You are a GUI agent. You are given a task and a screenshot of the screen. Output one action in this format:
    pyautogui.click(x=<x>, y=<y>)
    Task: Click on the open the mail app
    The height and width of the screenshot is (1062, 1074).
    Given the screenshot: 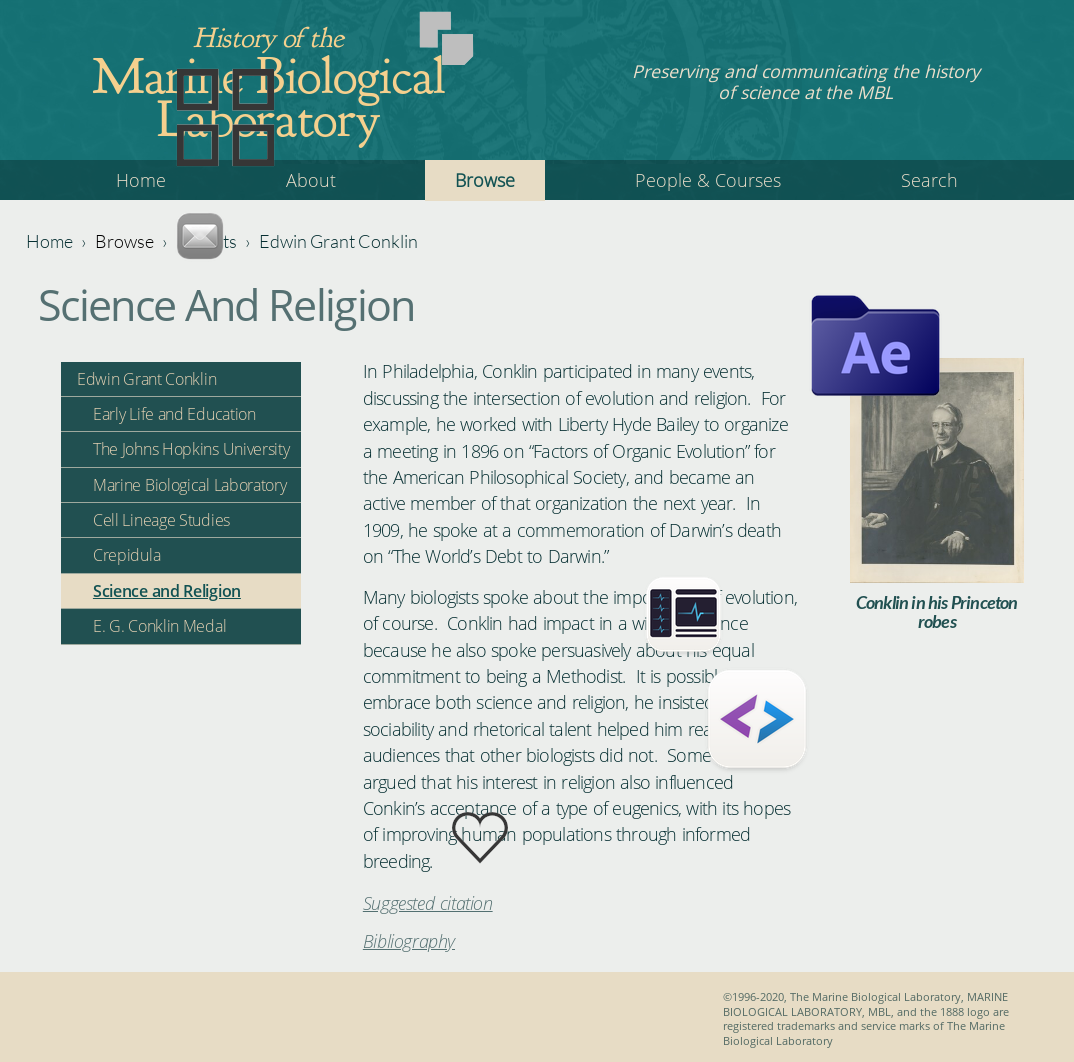 What is the action you would take?
    pyautogui.click(x=200, y=236)
    